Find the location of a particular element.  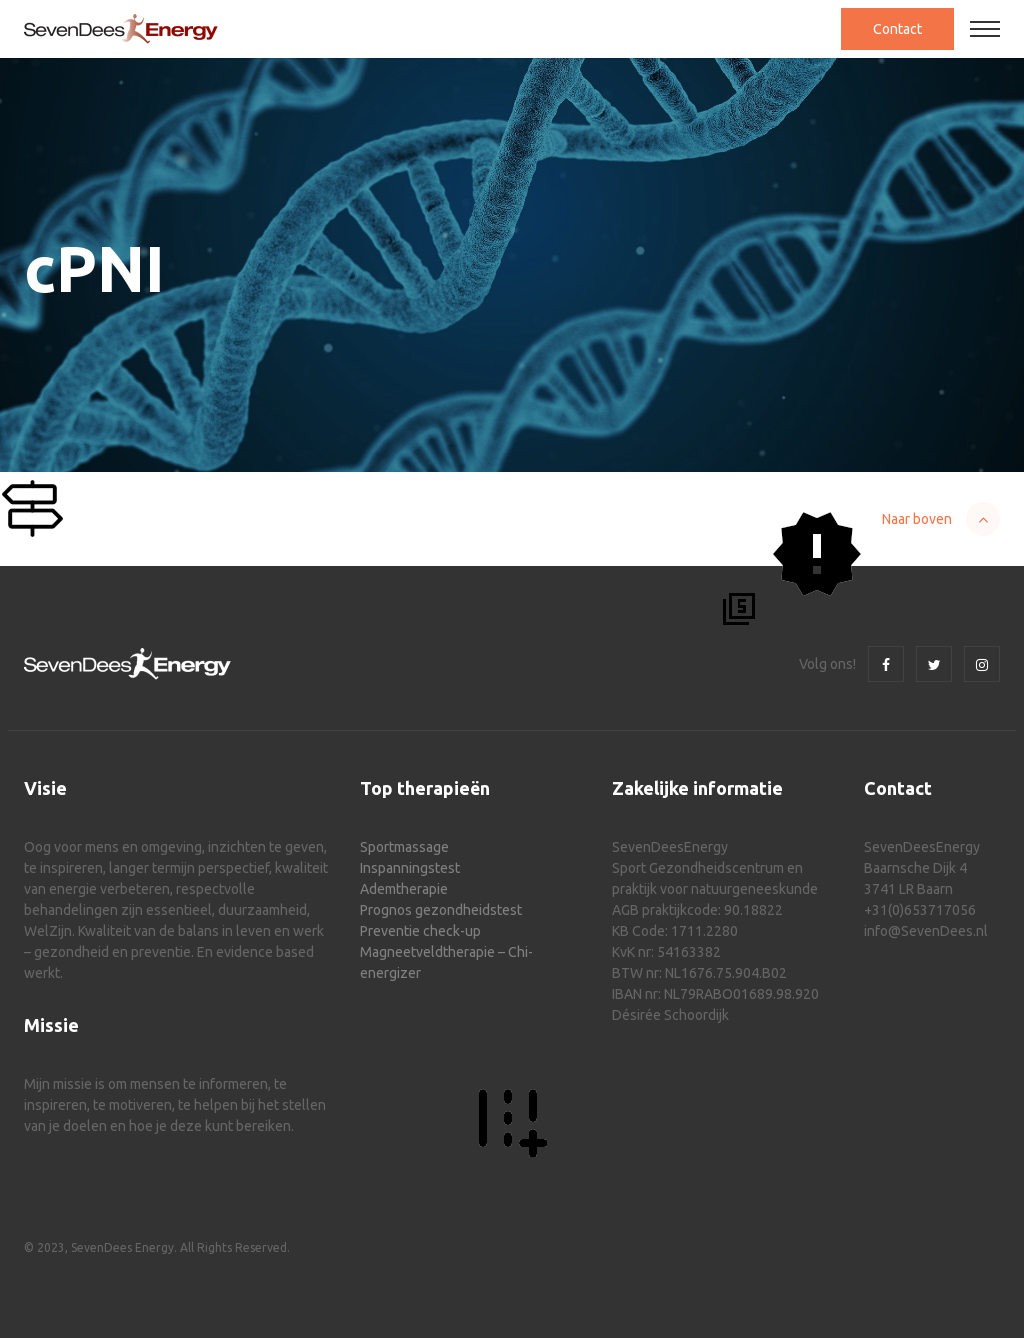

indicates new or recently added content is located at coordinates (817, 554).